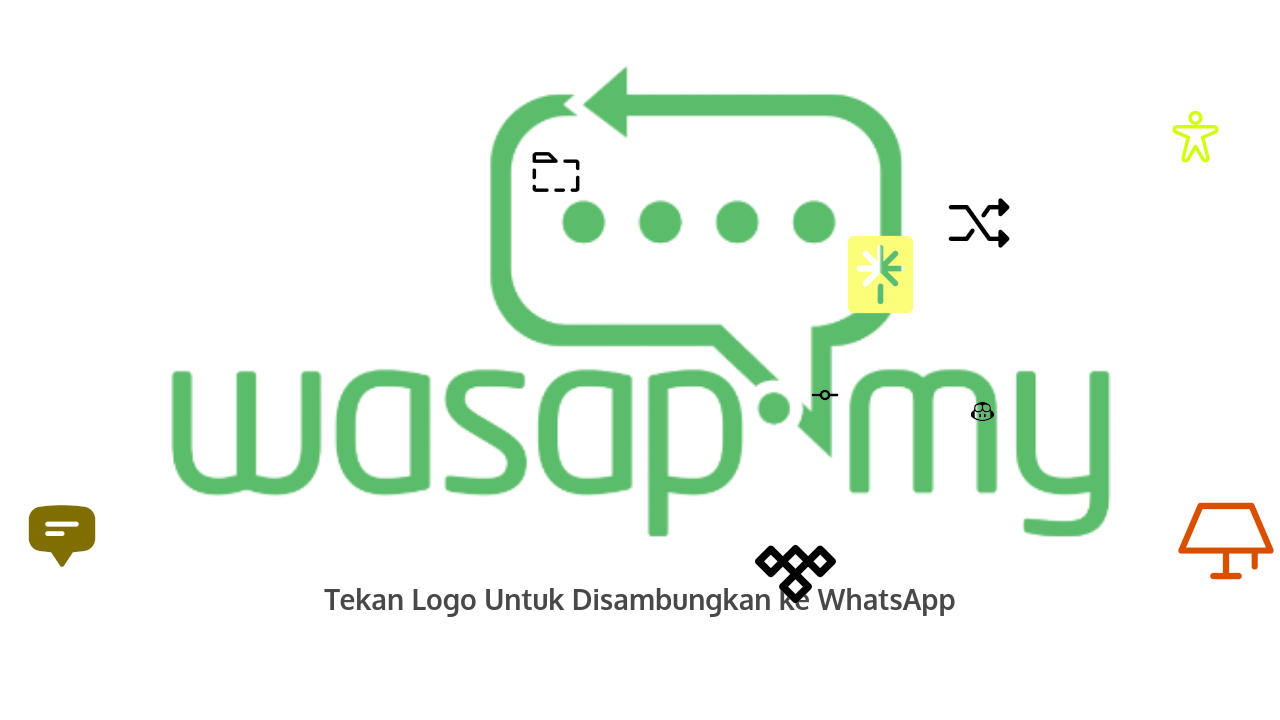  What do you see at coordinates (795, 571) in the screenshot?
I see `open Tidal music streaming app` at bounding box center [795, 571].